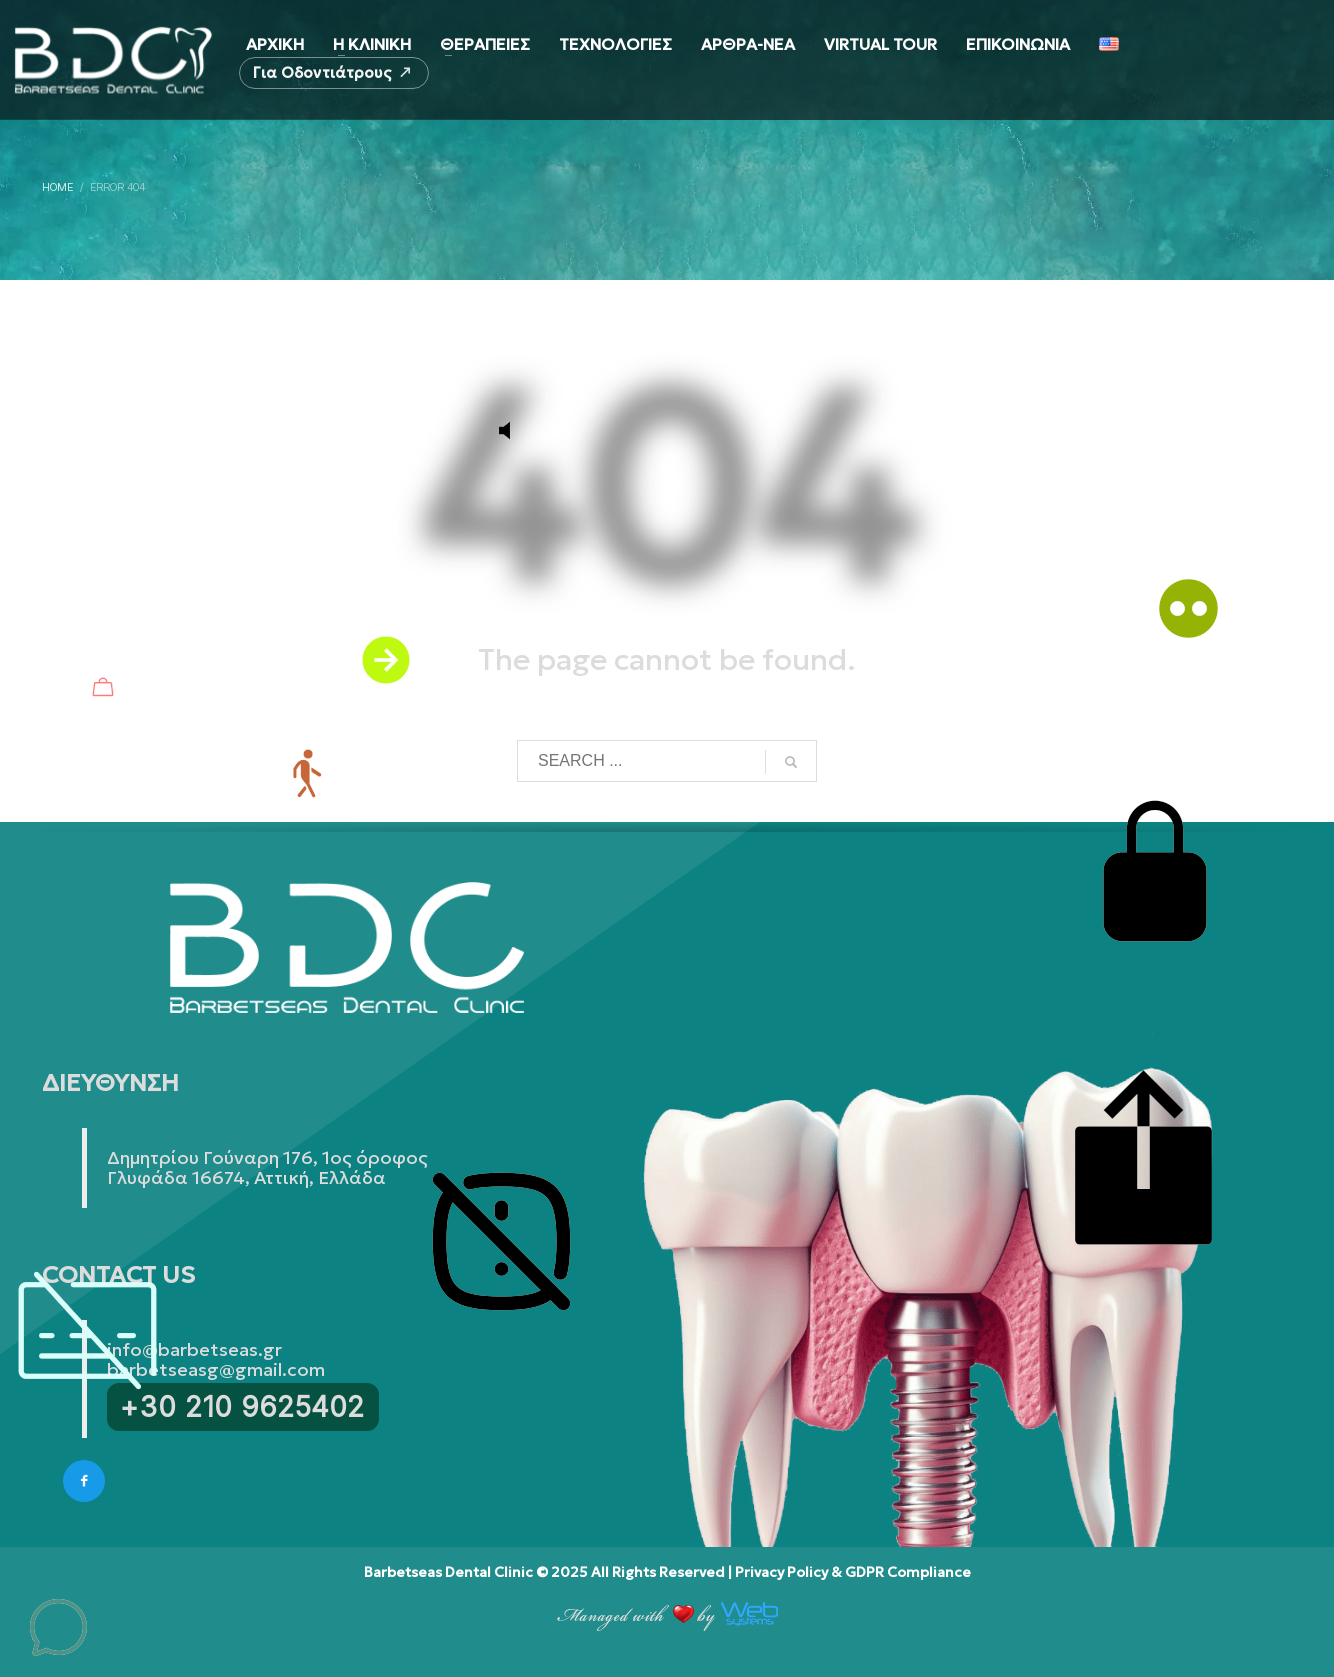 This screenshot has width=1334, height=1677. Describe the element at coordinates (1143, 1157) in the screenshot. I see `share this content` at that location.